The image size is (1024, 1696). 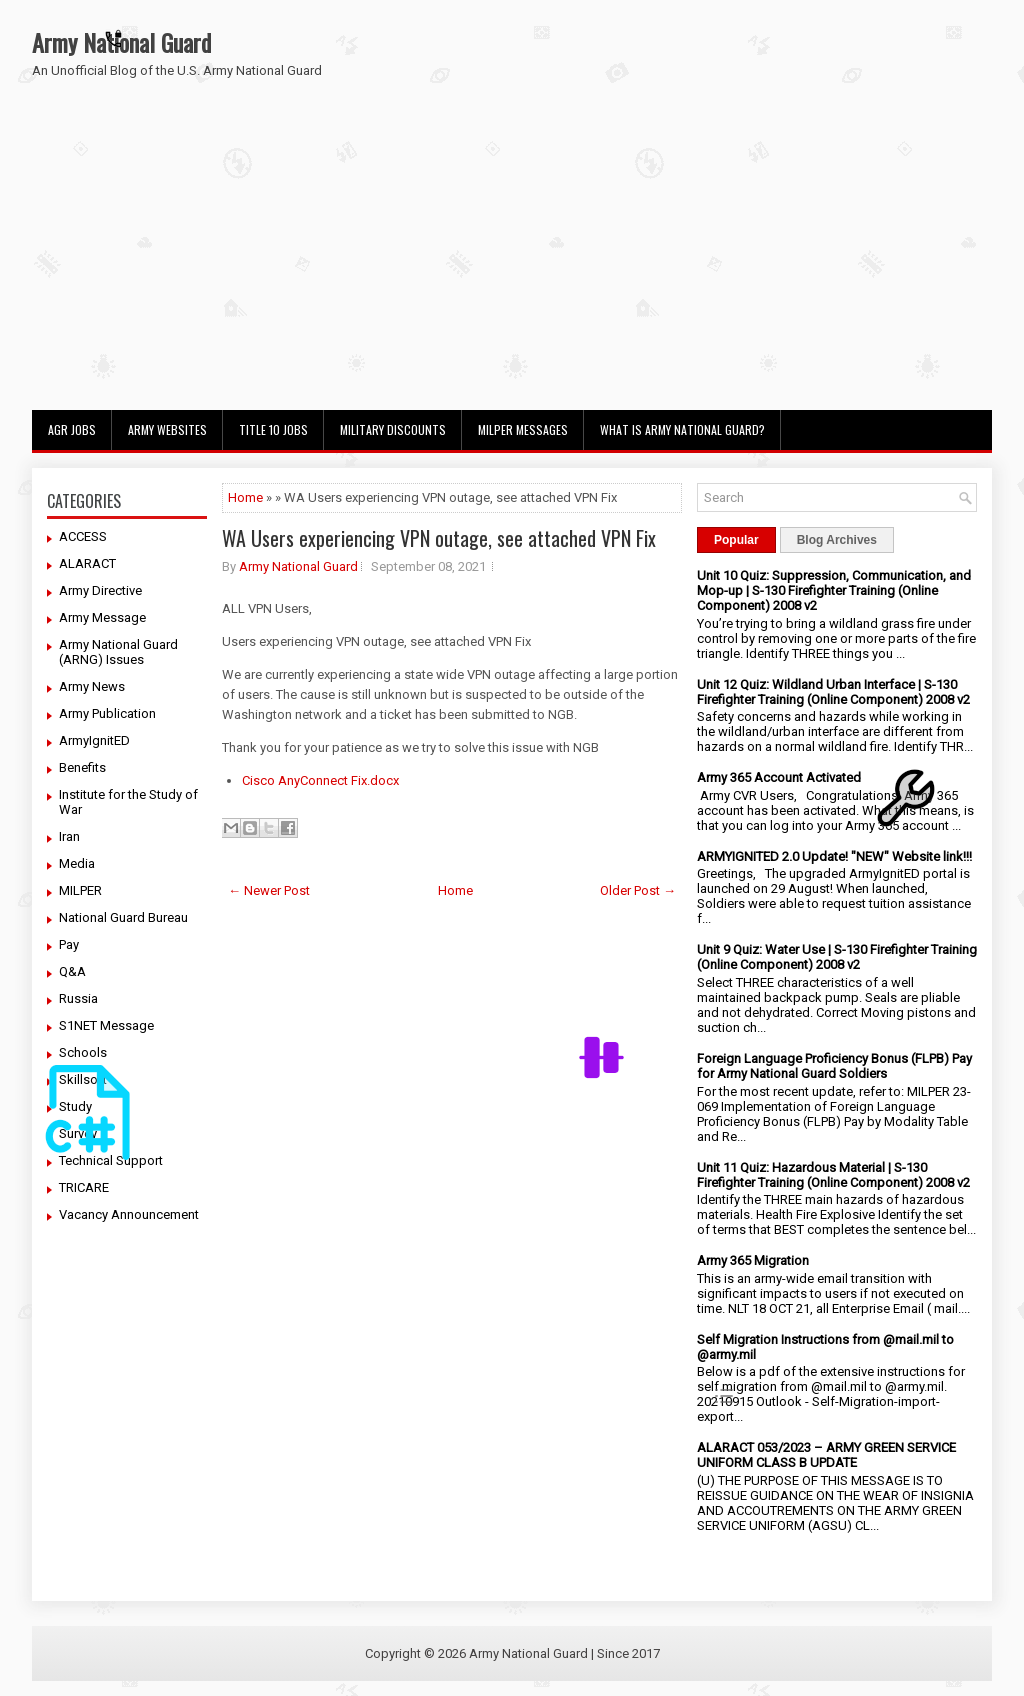 I want to click on access settings or configuration options, so click(x=906, y=798).